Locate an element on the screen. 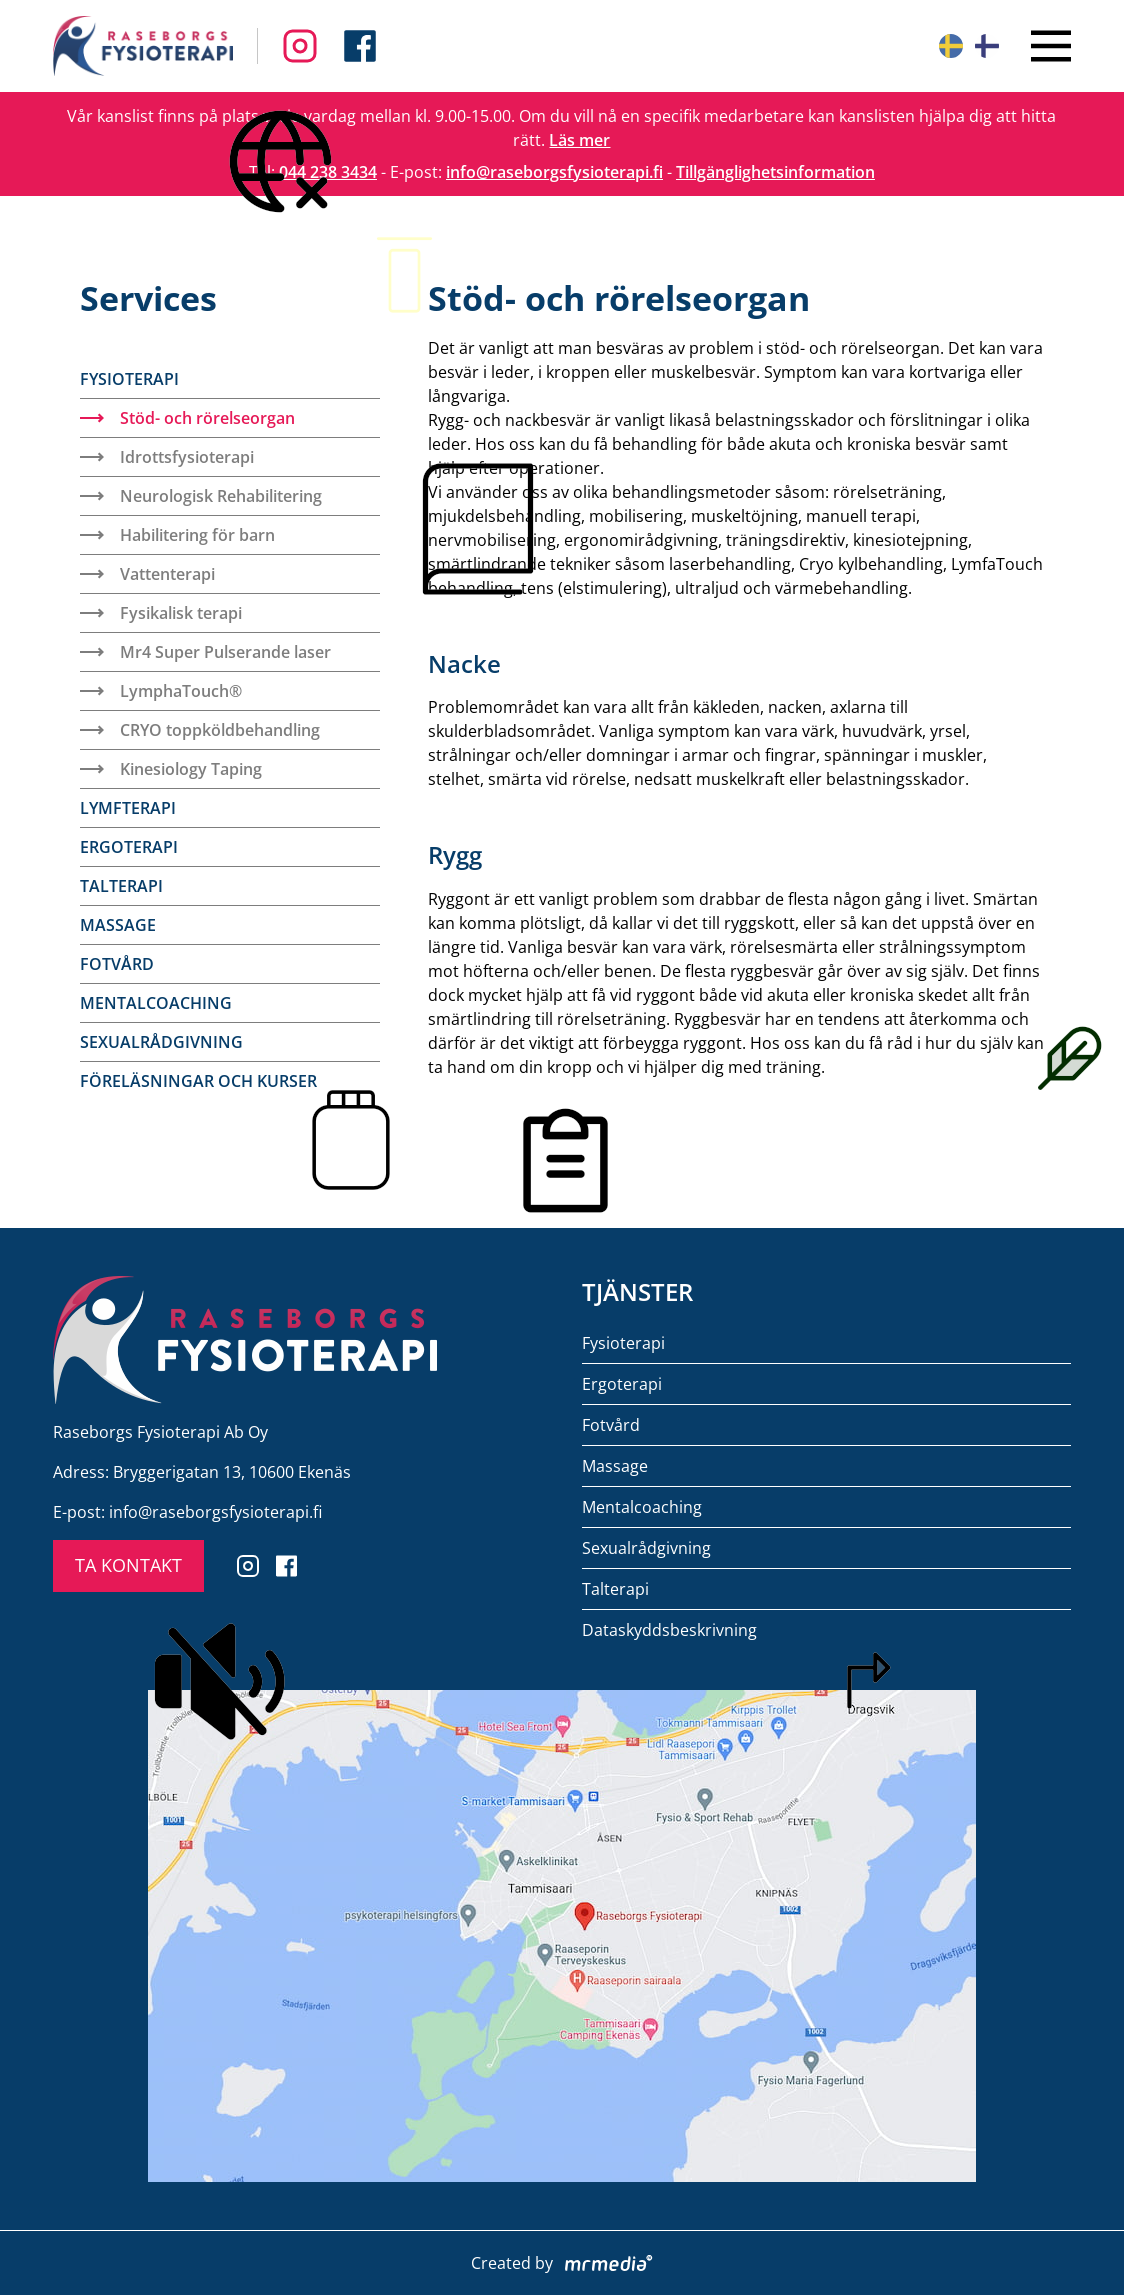 This screenshot has height=2295, width=1124. no internet connection is located at coordinates (280, 161).